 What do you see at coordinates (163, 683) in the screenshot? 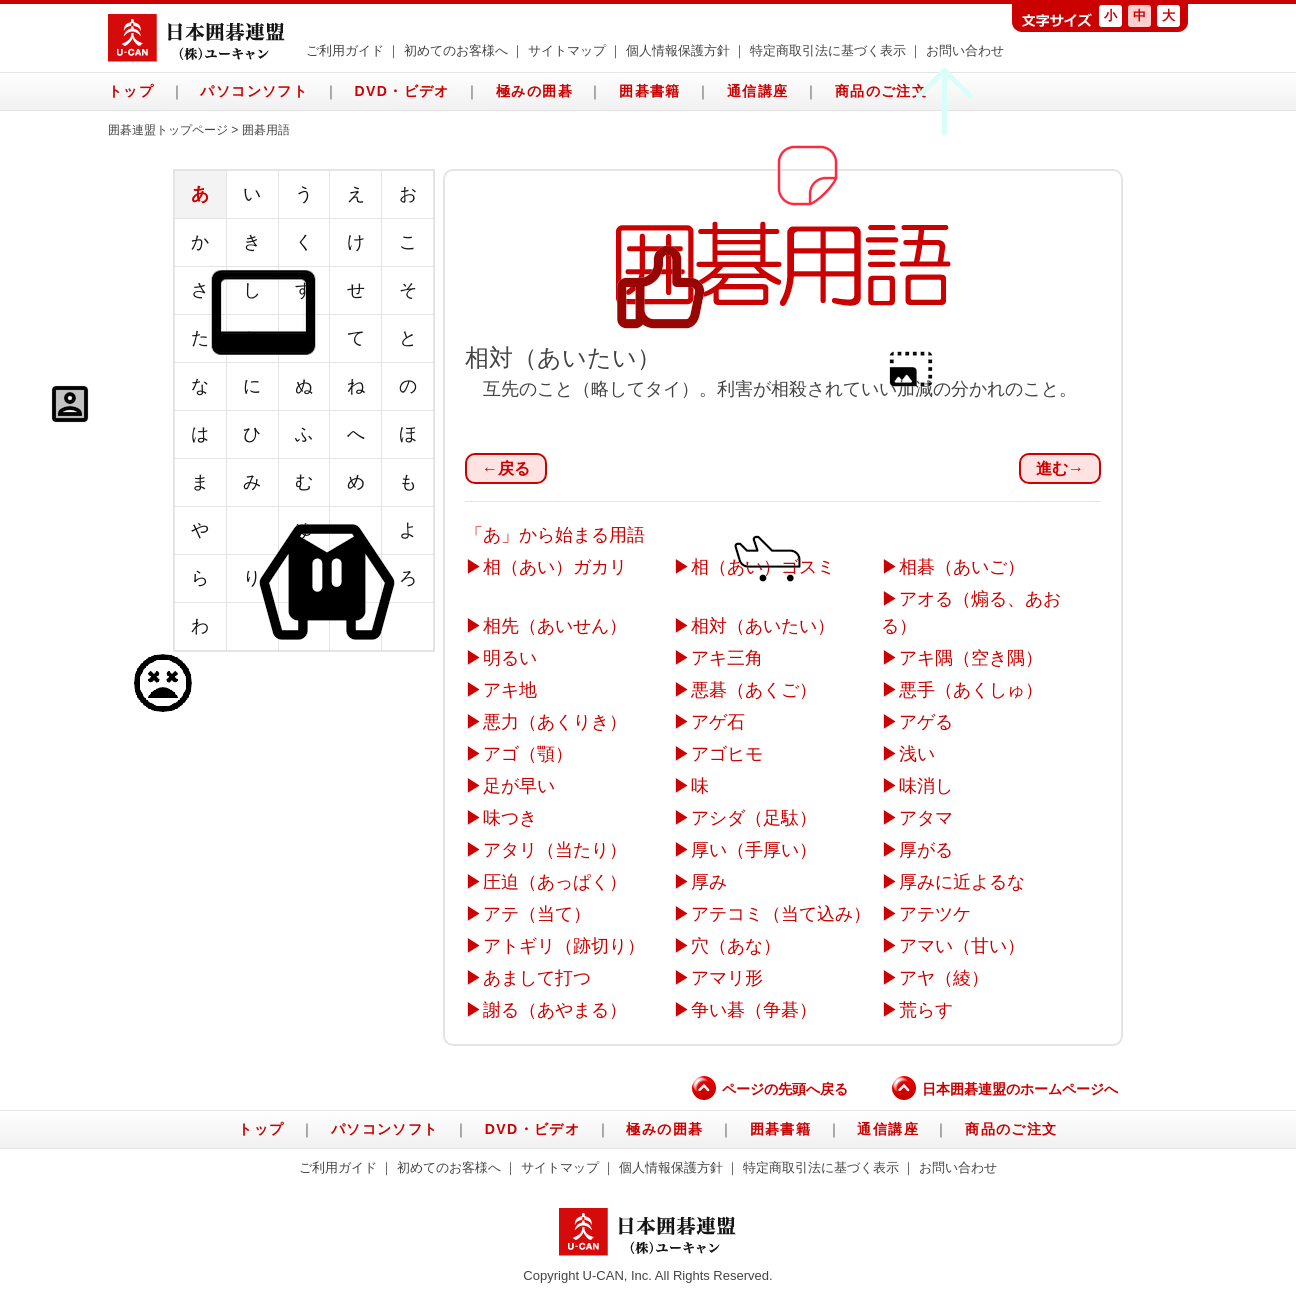
I see `submit negative feedback or rating` at bounding box center [163, 683].